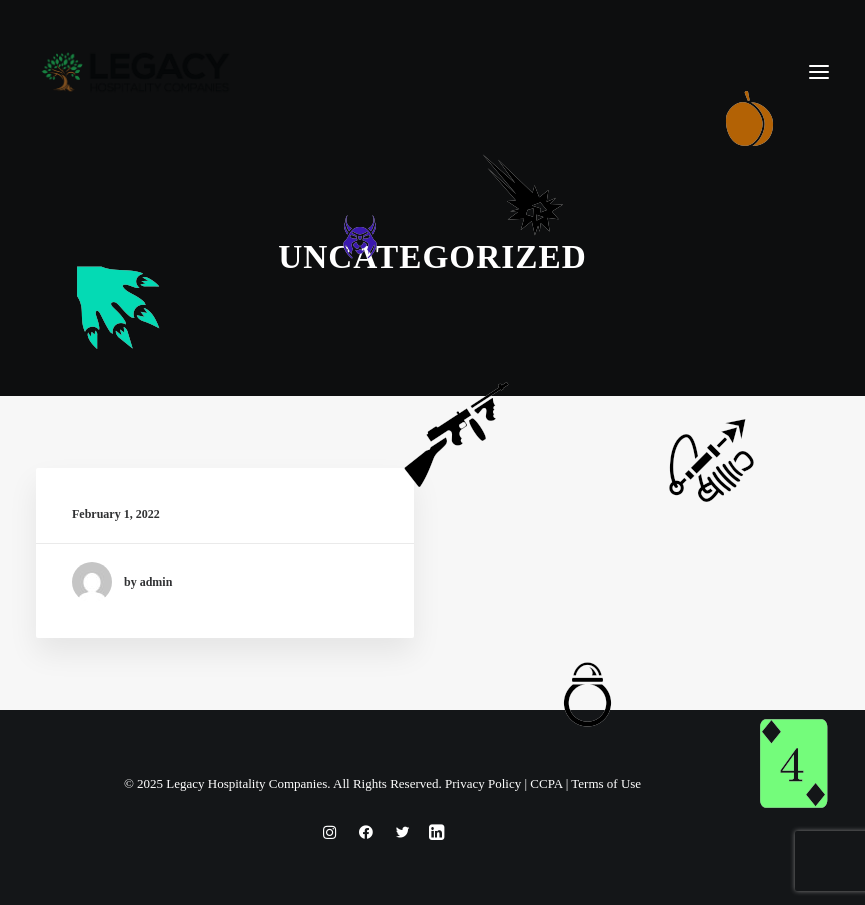  What do you see at coordinates (587, 694) in the screenshot?
I see `access global or worldwide settings` at bounding box center [587, 694].